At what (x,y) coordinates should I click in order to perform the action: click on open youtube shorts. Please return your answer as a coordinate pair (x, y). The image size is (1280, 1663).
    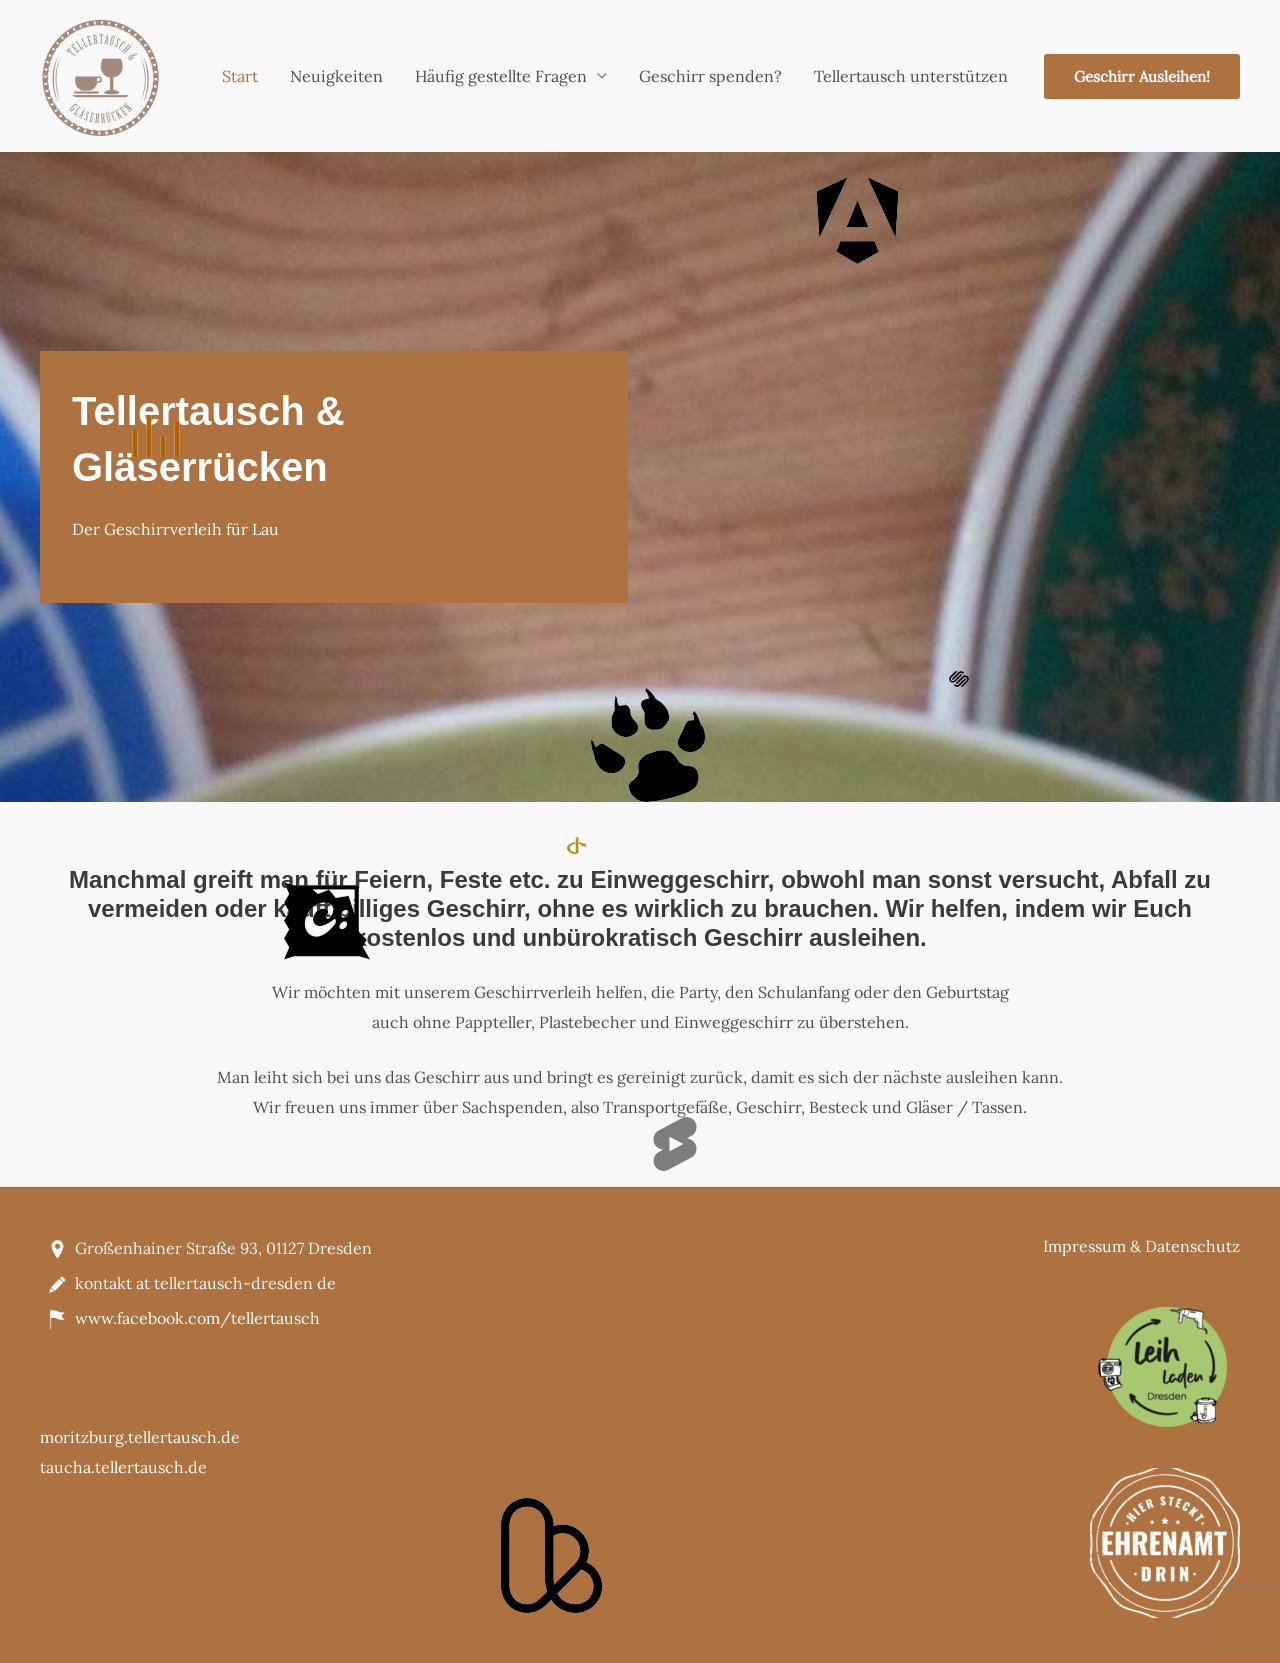
    Looking at the image, I should click on (675, 1144).